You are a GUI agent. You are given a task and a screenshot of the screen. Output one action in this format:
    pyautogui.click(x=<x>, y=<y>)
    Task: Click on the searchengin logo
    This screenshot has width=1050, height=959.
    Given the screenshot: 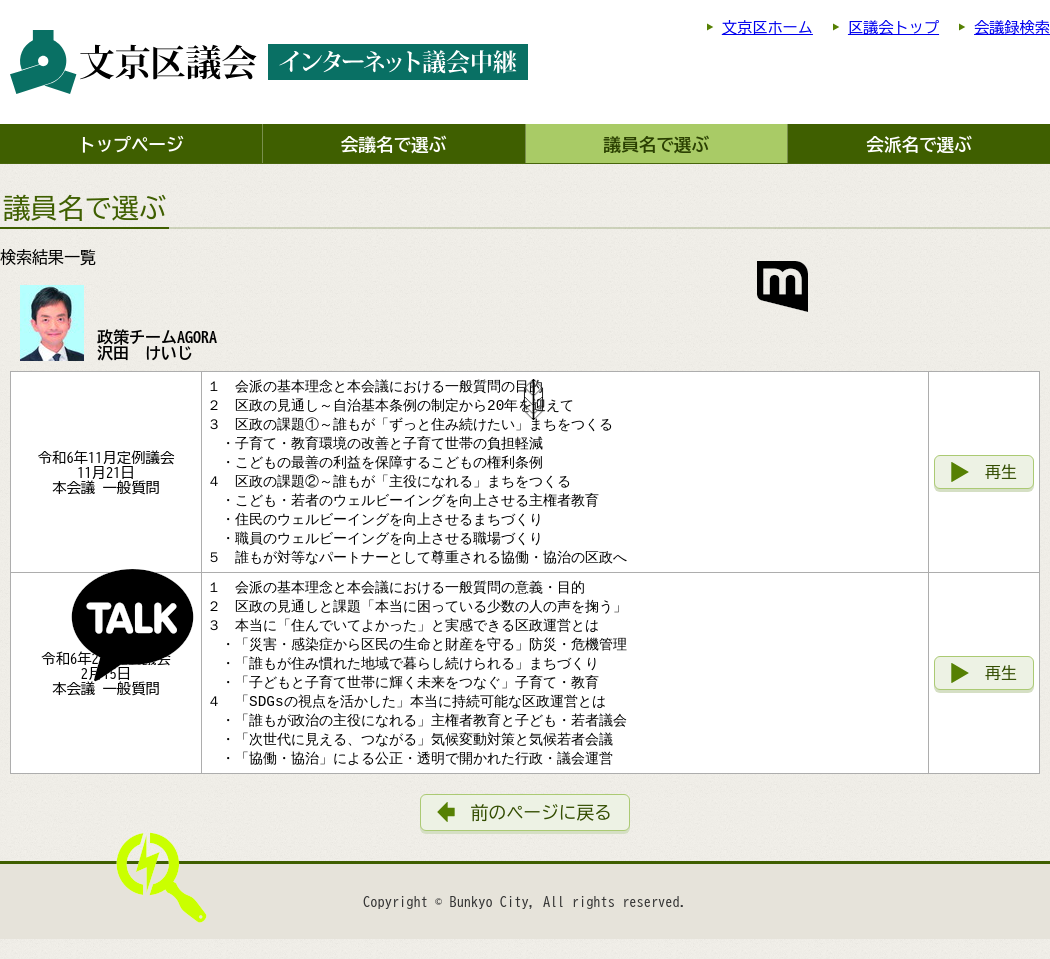 What is the action you would take?
    pyautogui.click(x=161, y=876)
    